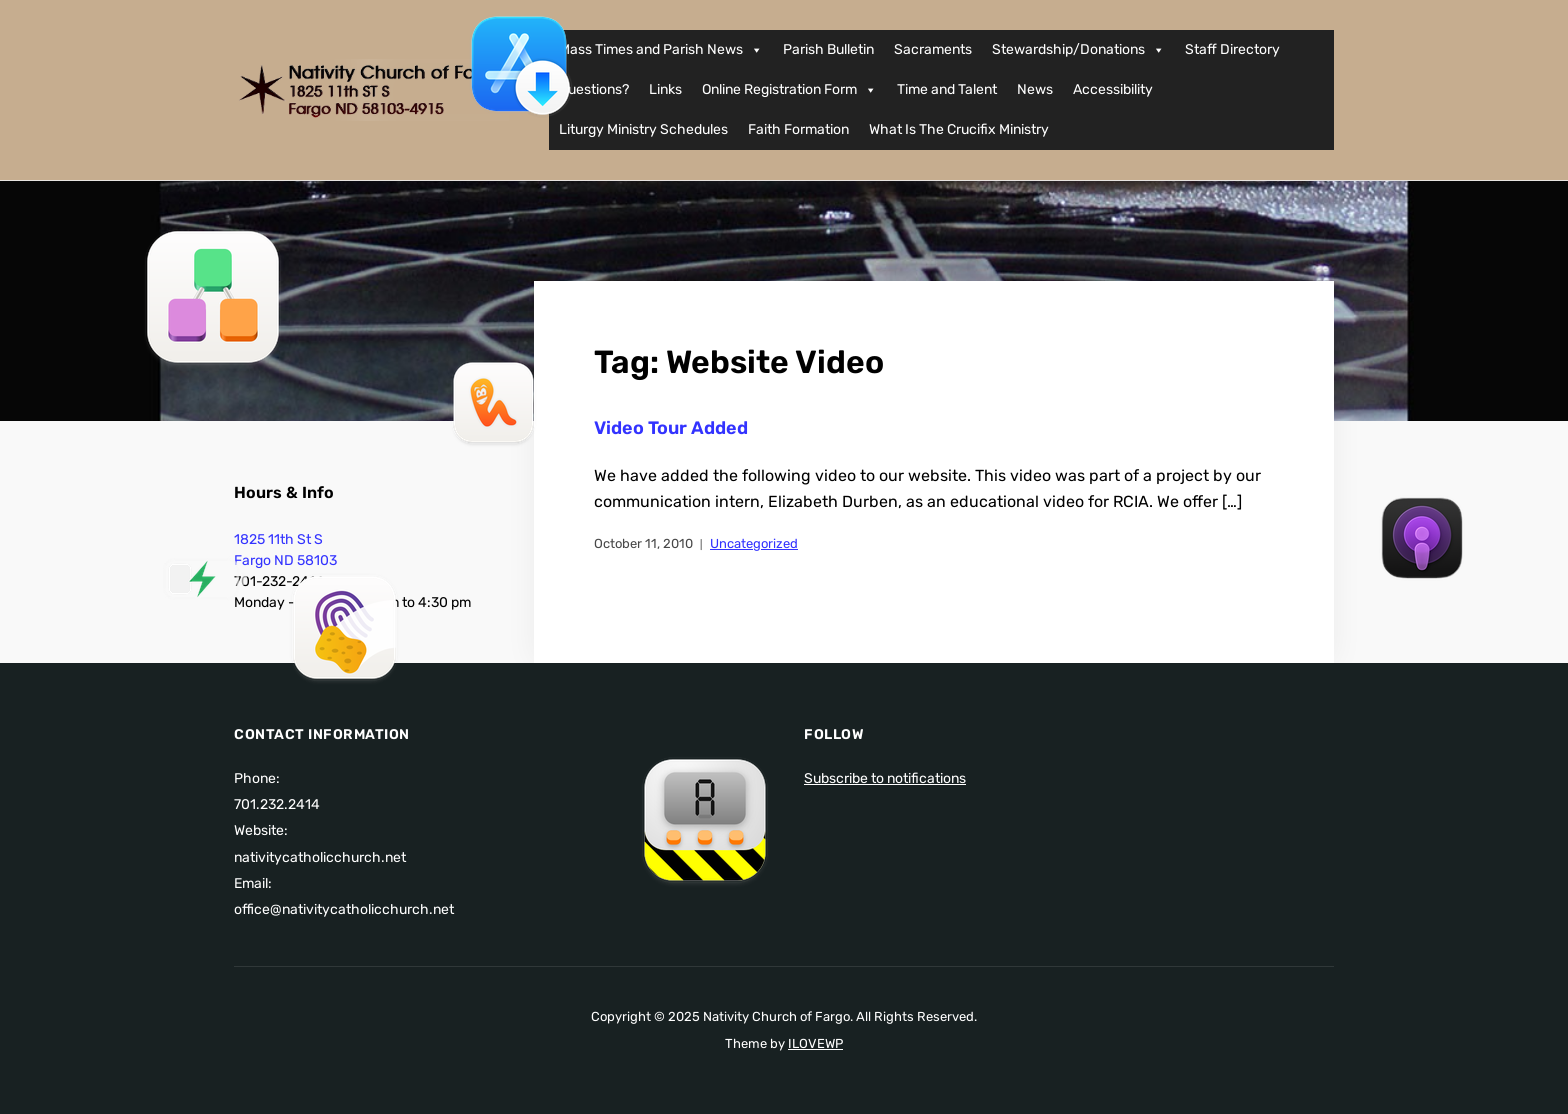 Image resolution: width=1568 pixels, height=1114 pixels. What do you see at coordinates (344, 627) in the screenshot?
I see `open metadata cleaner app` at bounding box center [344, 627].